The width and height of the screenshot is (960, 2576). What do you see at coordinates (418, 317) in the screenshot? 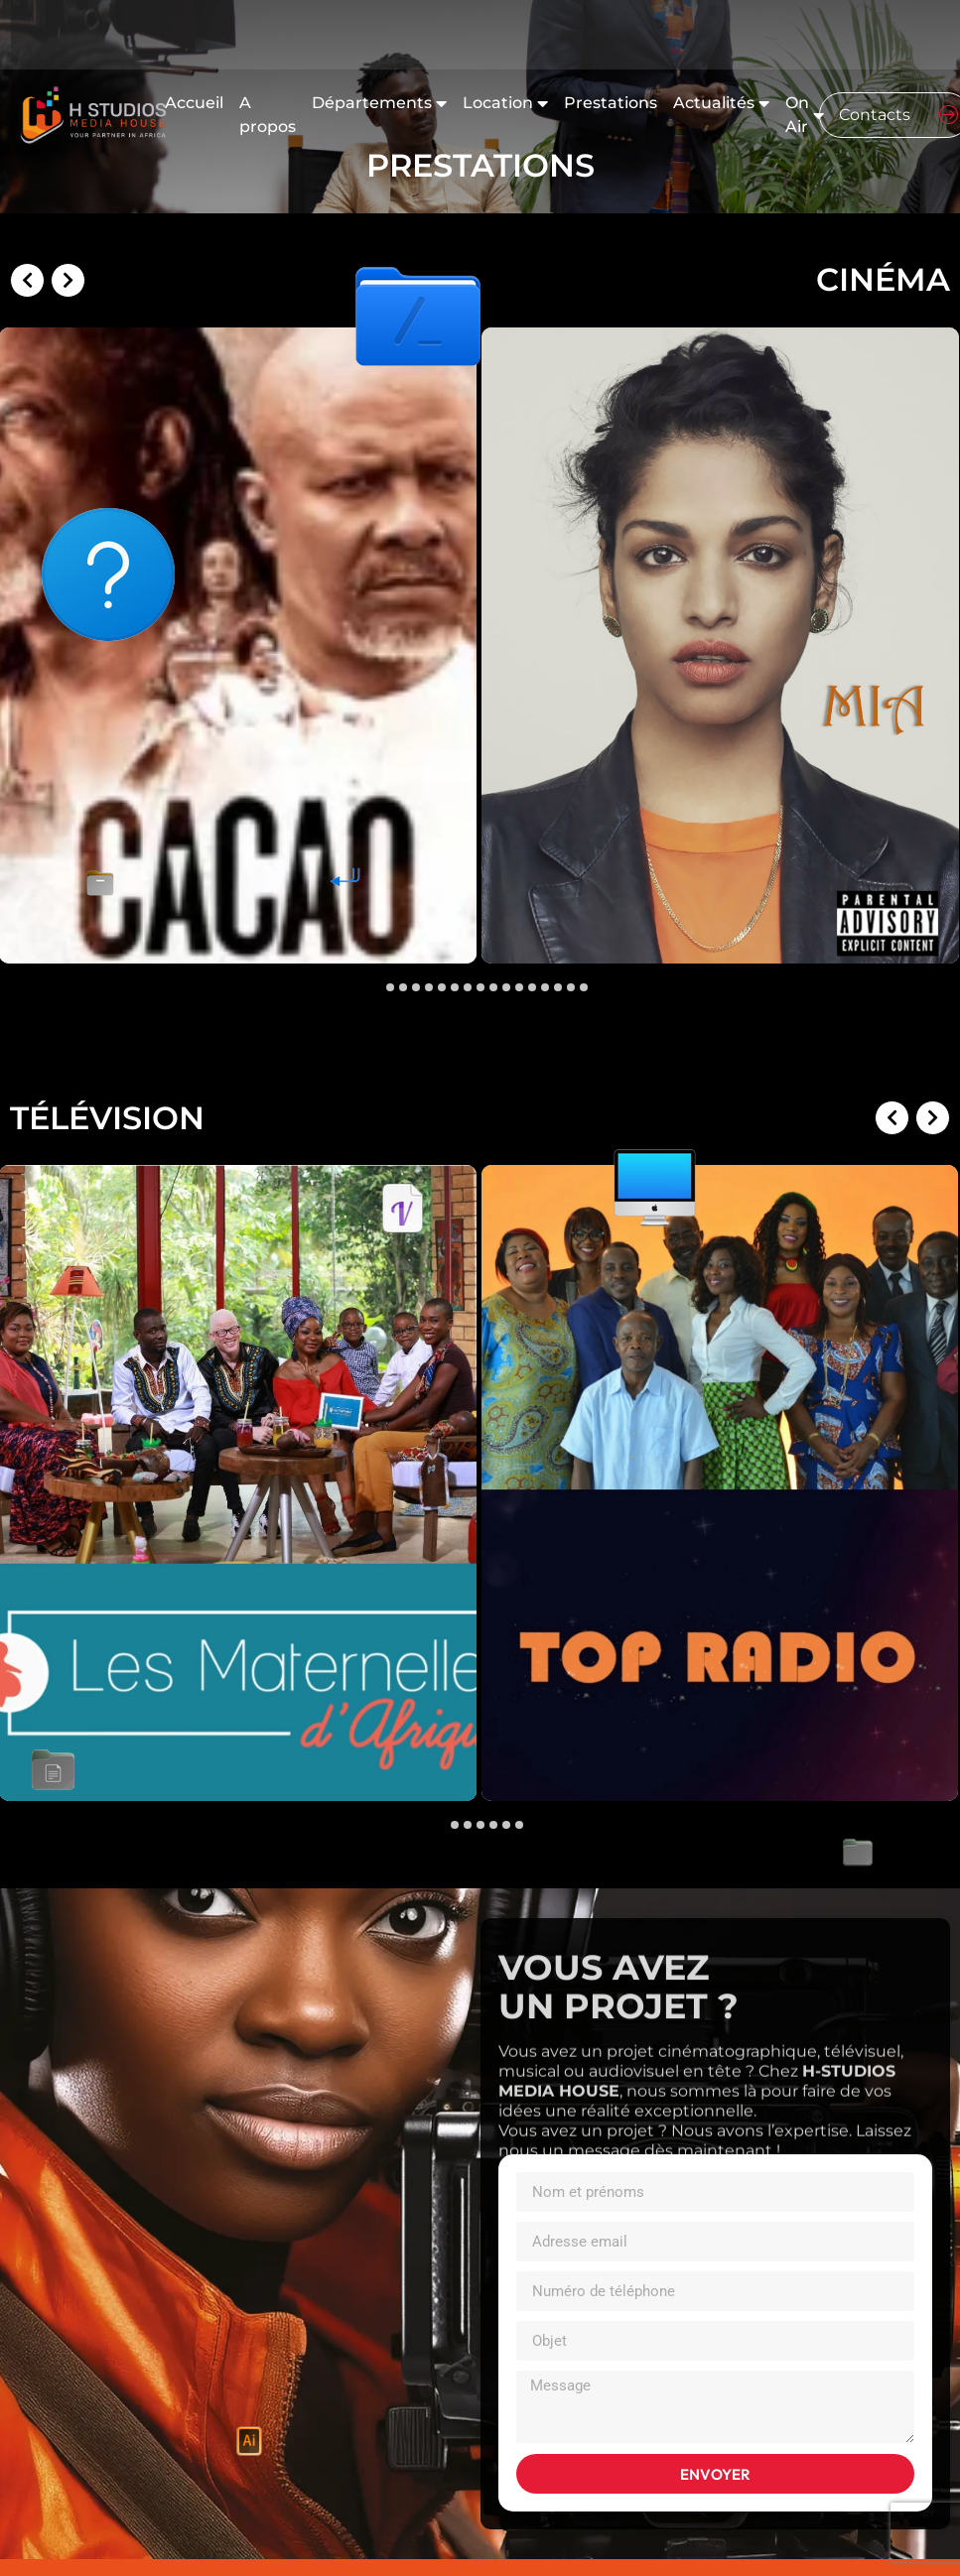
I see `access the root directory of your file system` at bounding box center [418, 317].